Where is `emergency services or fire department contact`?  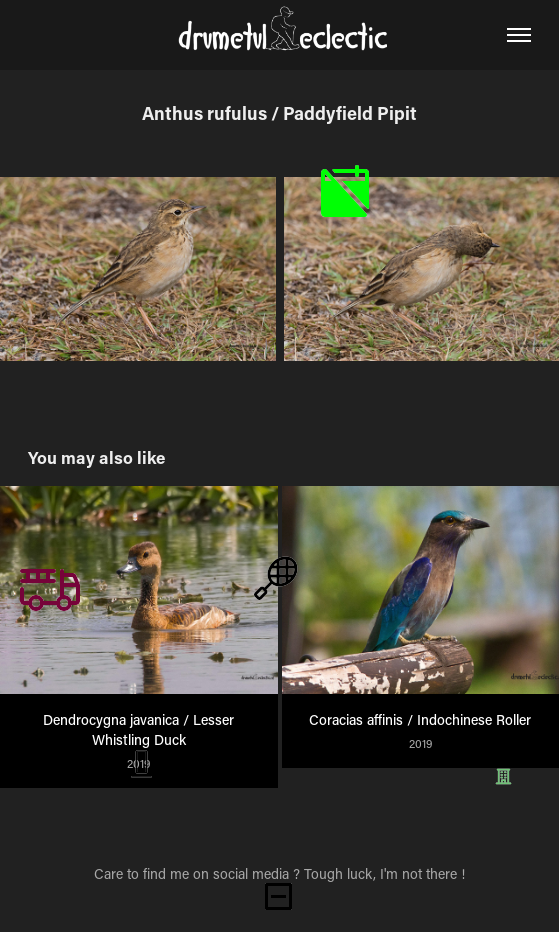 emergency services or fire department contact is located at coordinates (48, 587).